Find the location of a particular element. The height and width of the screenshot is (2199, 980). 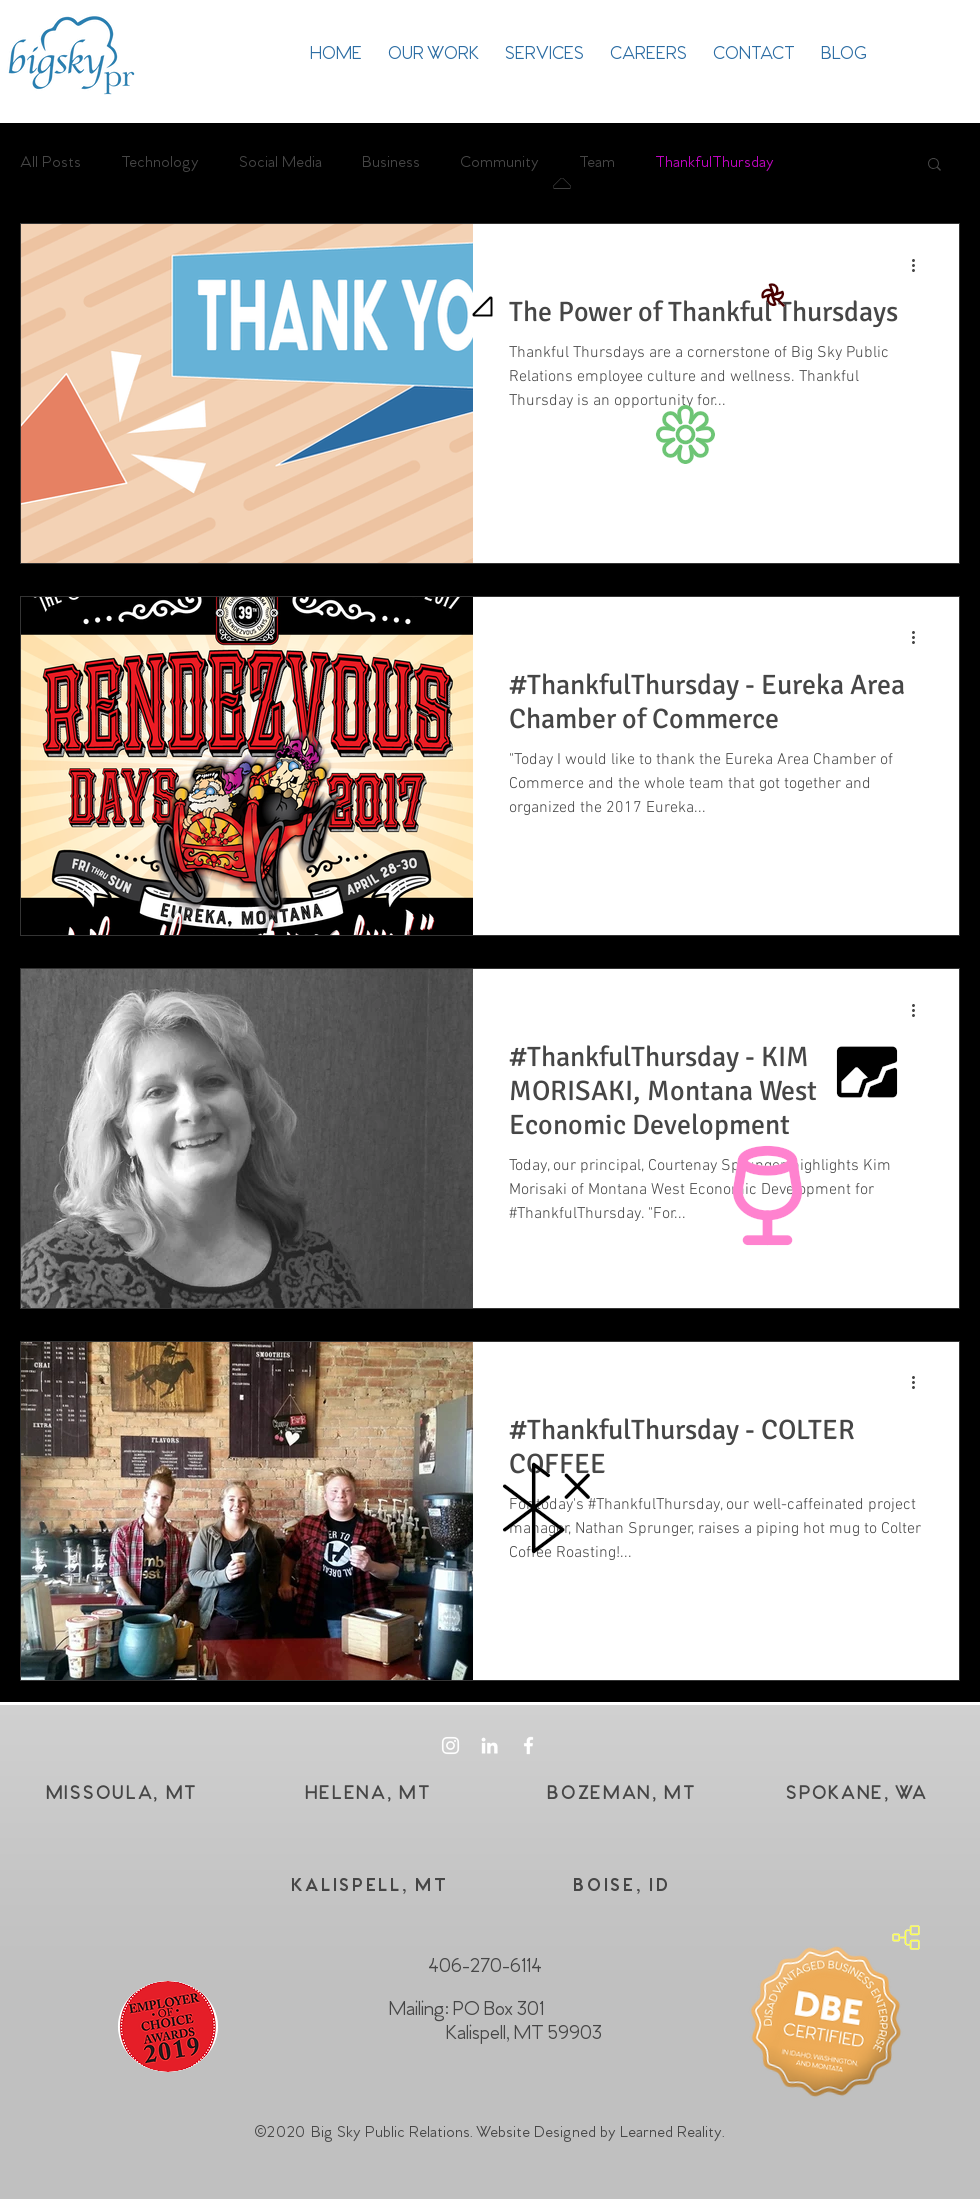

bluetooth connection disabled is located at coordinates (541, 1508).